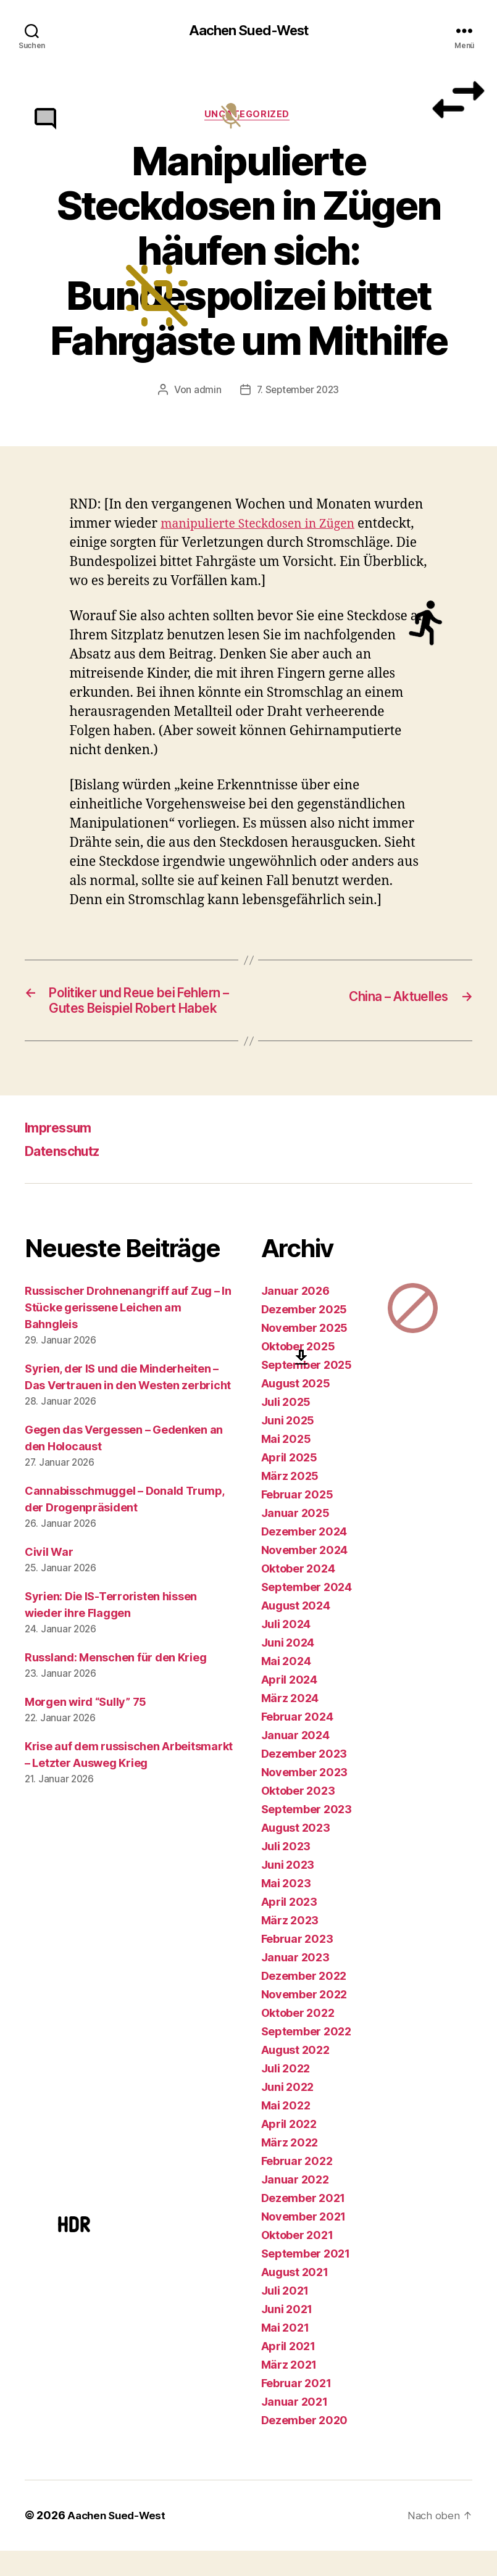  I want to click on mute your microphone, so click(231, 115).